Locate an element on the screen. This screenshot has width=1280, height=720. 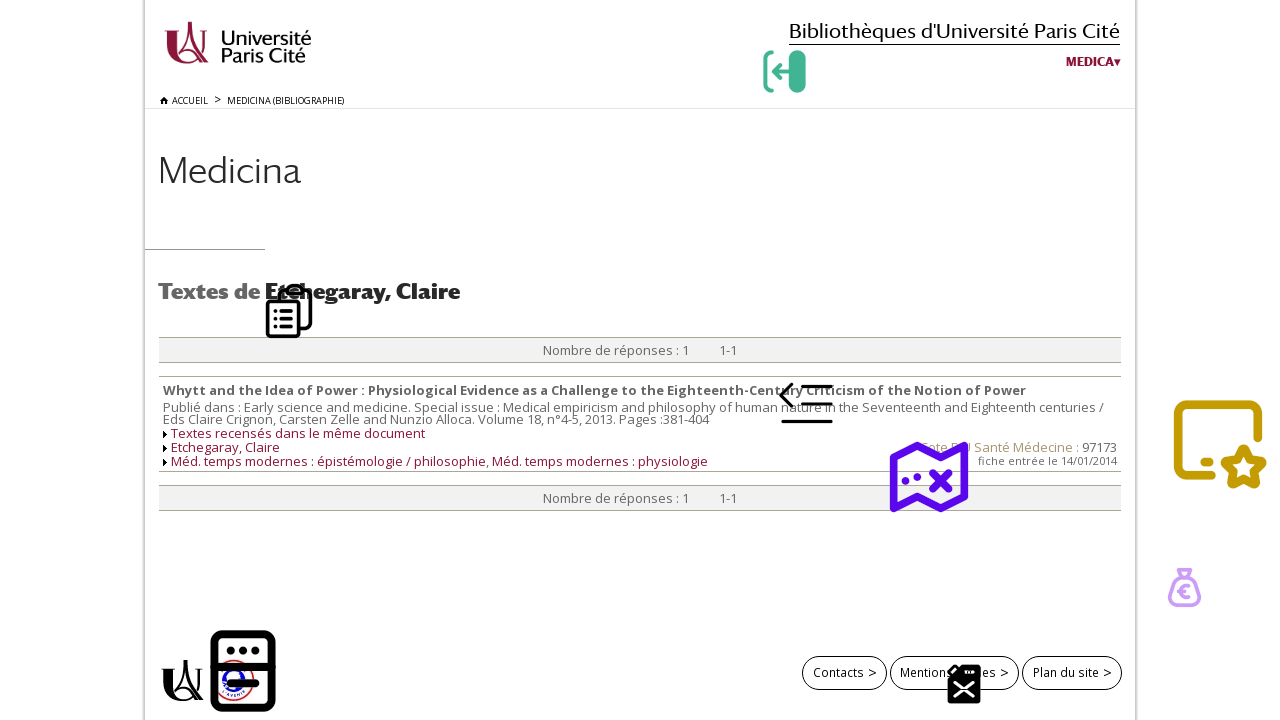
access cooking or kitchen appliances is located at coordinates (243, 671).